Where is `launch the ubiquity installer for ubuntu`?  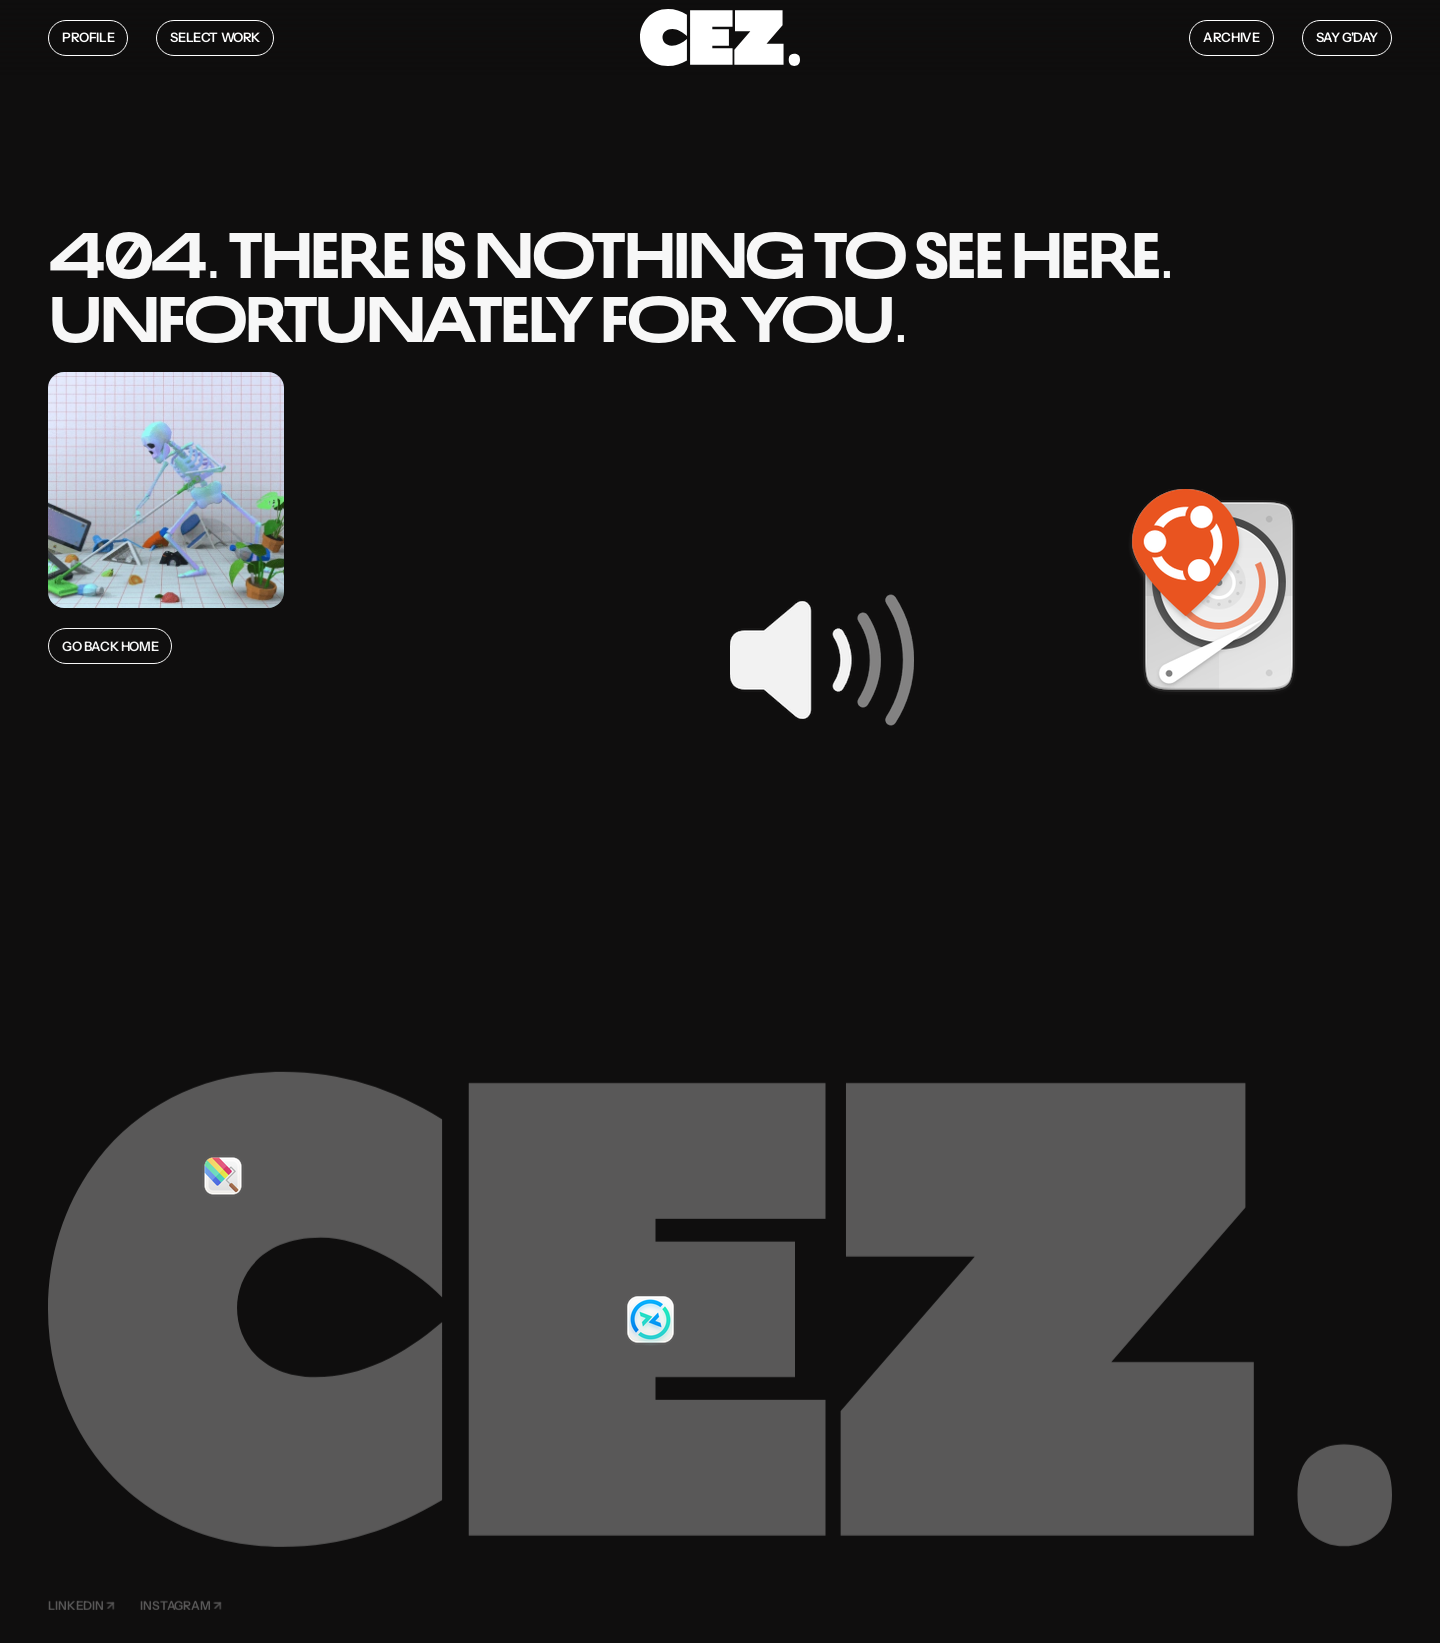
launch the ubiquity installer for ubuntu is located at coordinates (1219, 596).